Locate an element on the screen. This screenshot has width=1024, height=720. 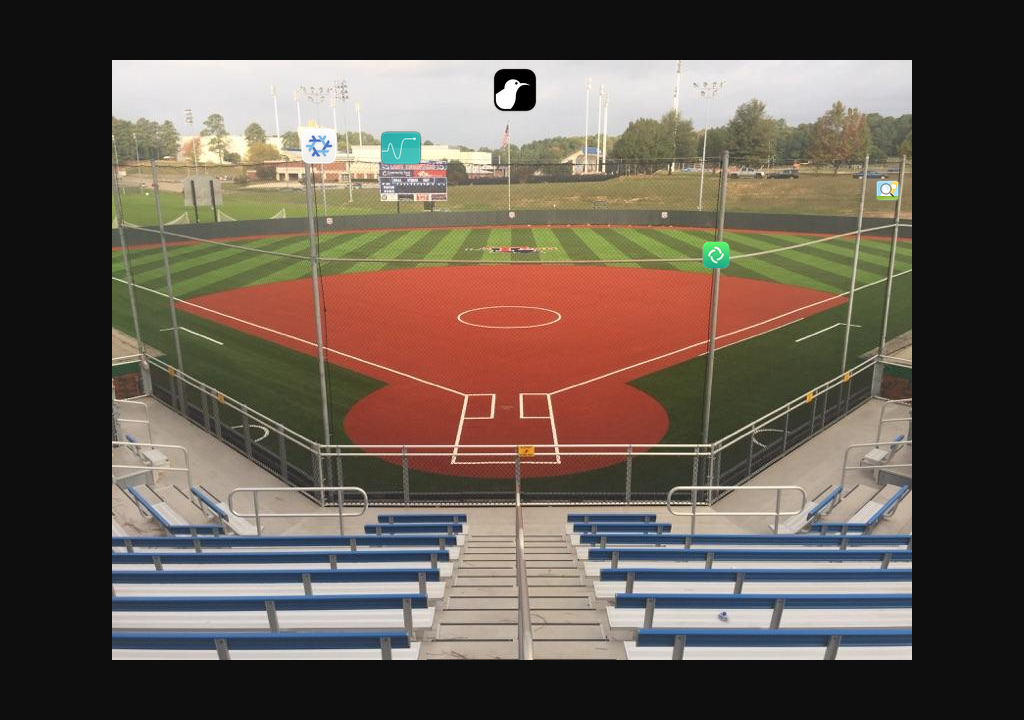
open Element messaging app is located at coordinates (716, 255).